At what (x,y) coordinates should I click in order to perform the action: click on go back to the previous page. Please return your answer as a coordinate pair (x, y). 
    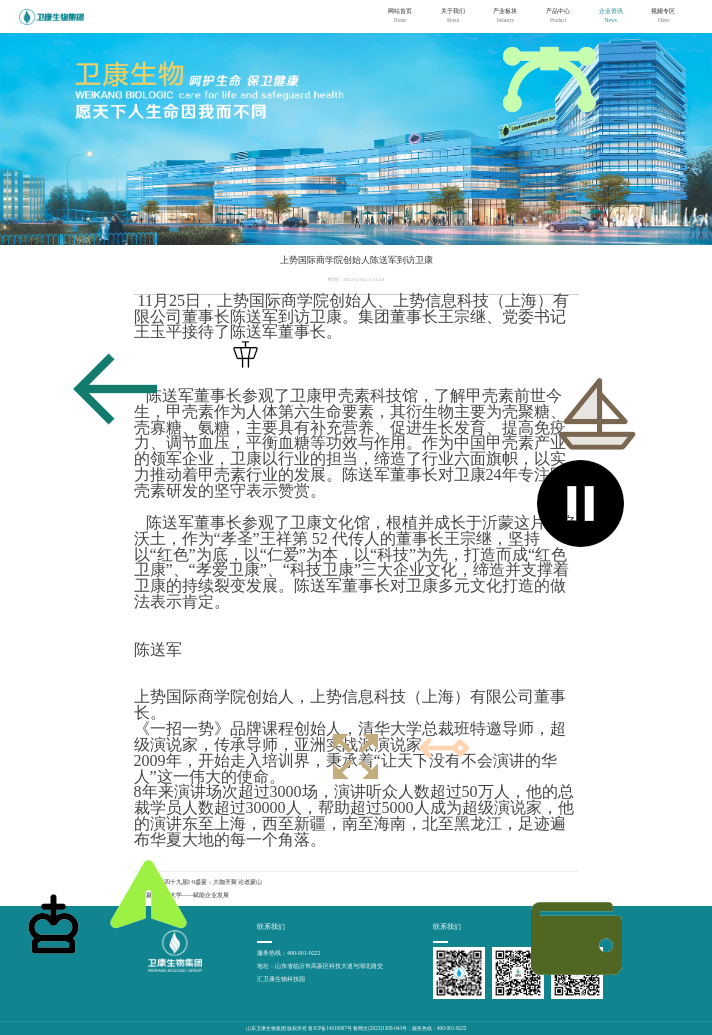
    Looking at the image, I should click on (115, 389).